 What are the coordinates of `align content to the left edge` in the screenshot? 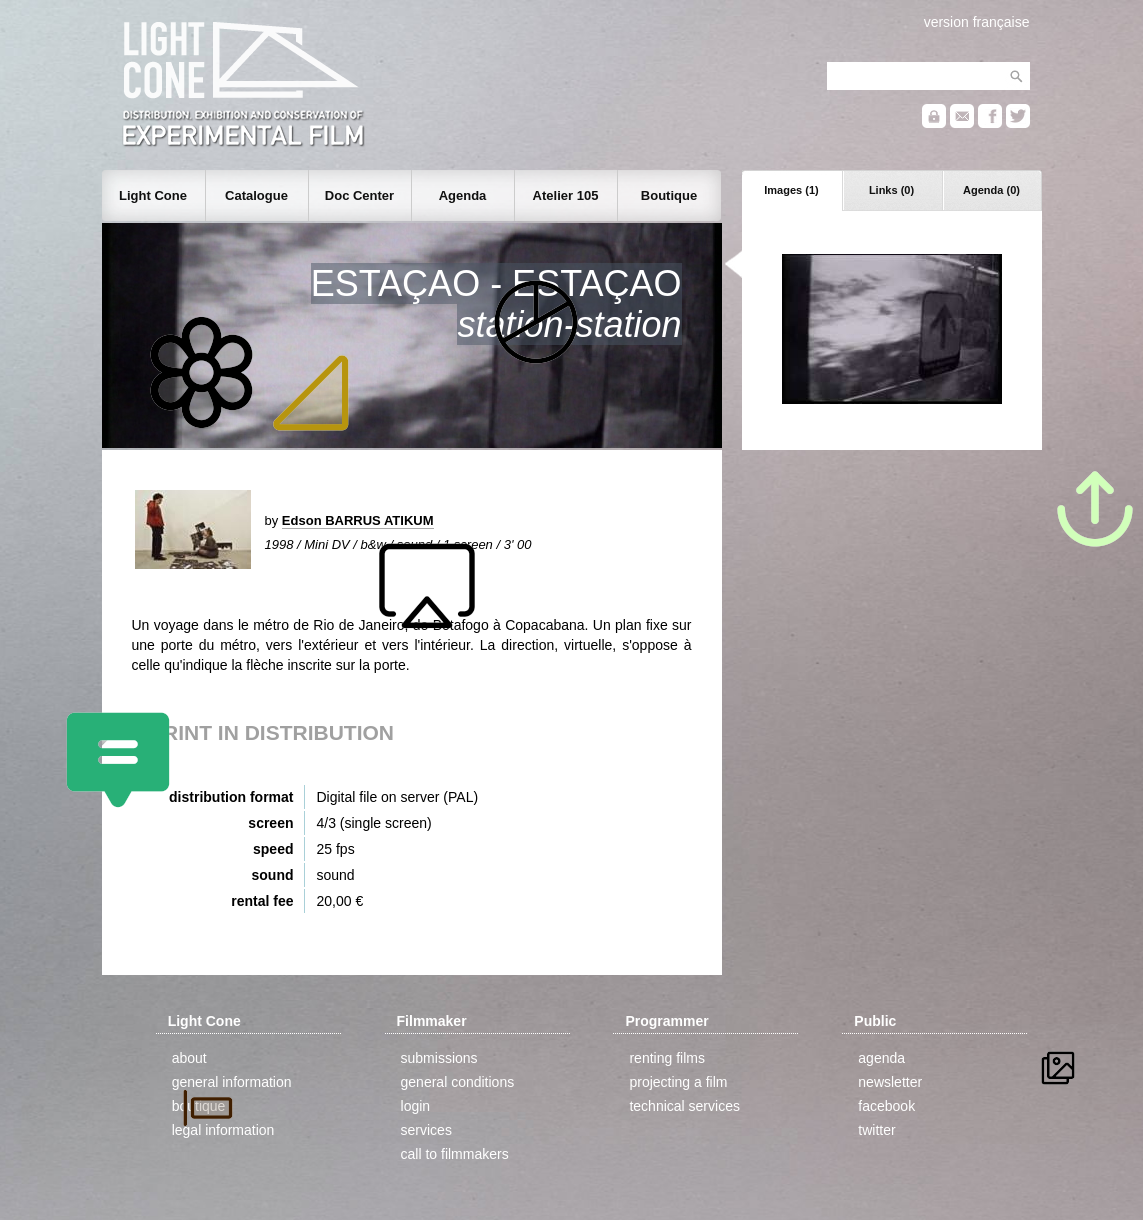 It's located at (207, 1108).